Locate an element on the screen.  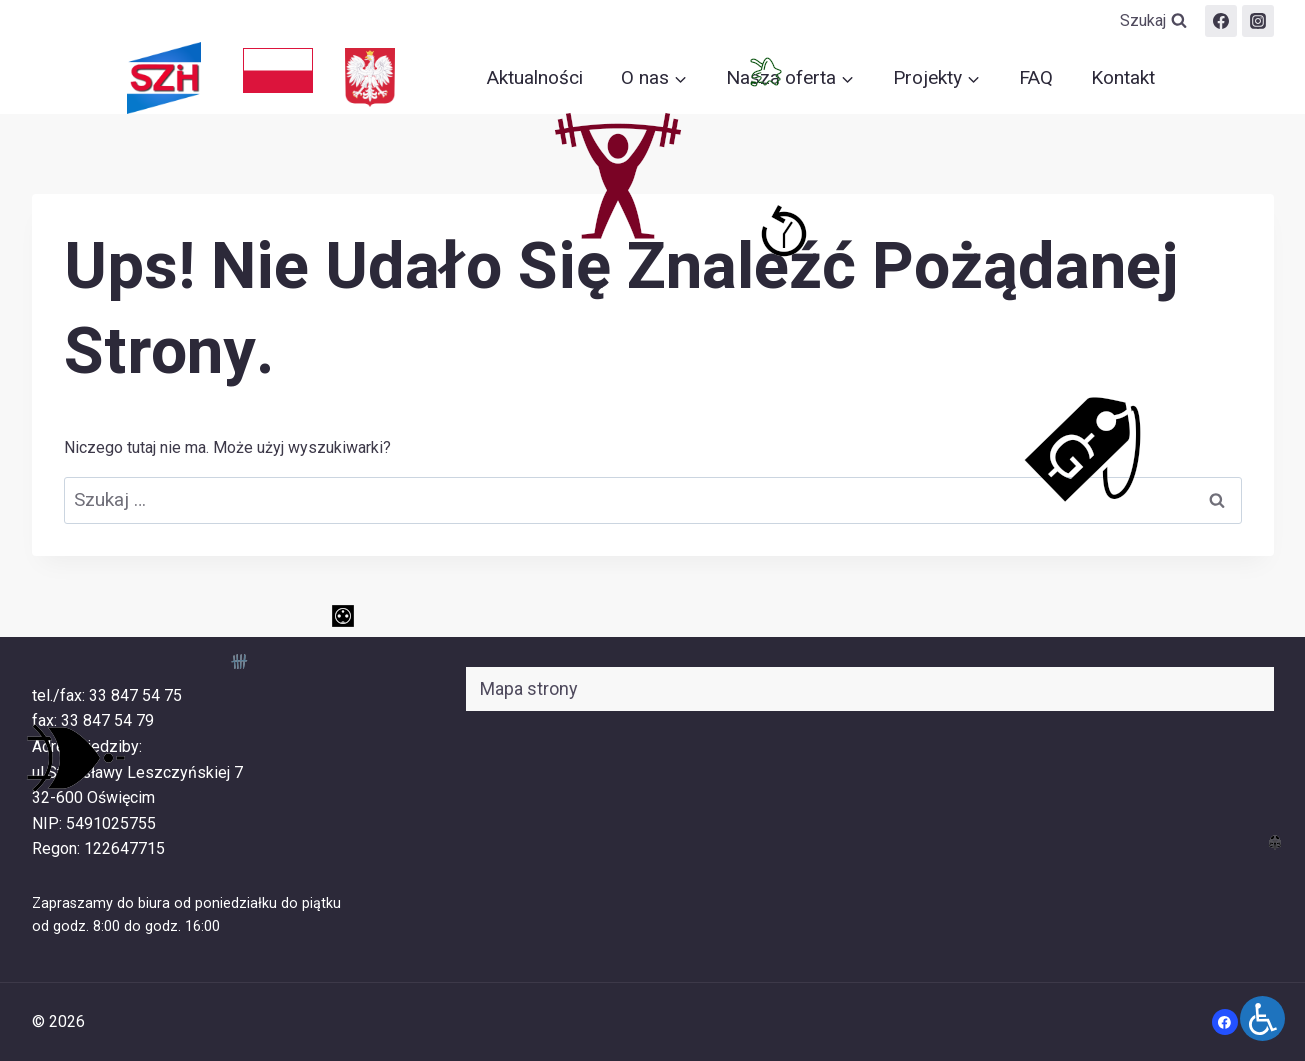
undo or revert to a previous state is located at coordinates (784, 234).